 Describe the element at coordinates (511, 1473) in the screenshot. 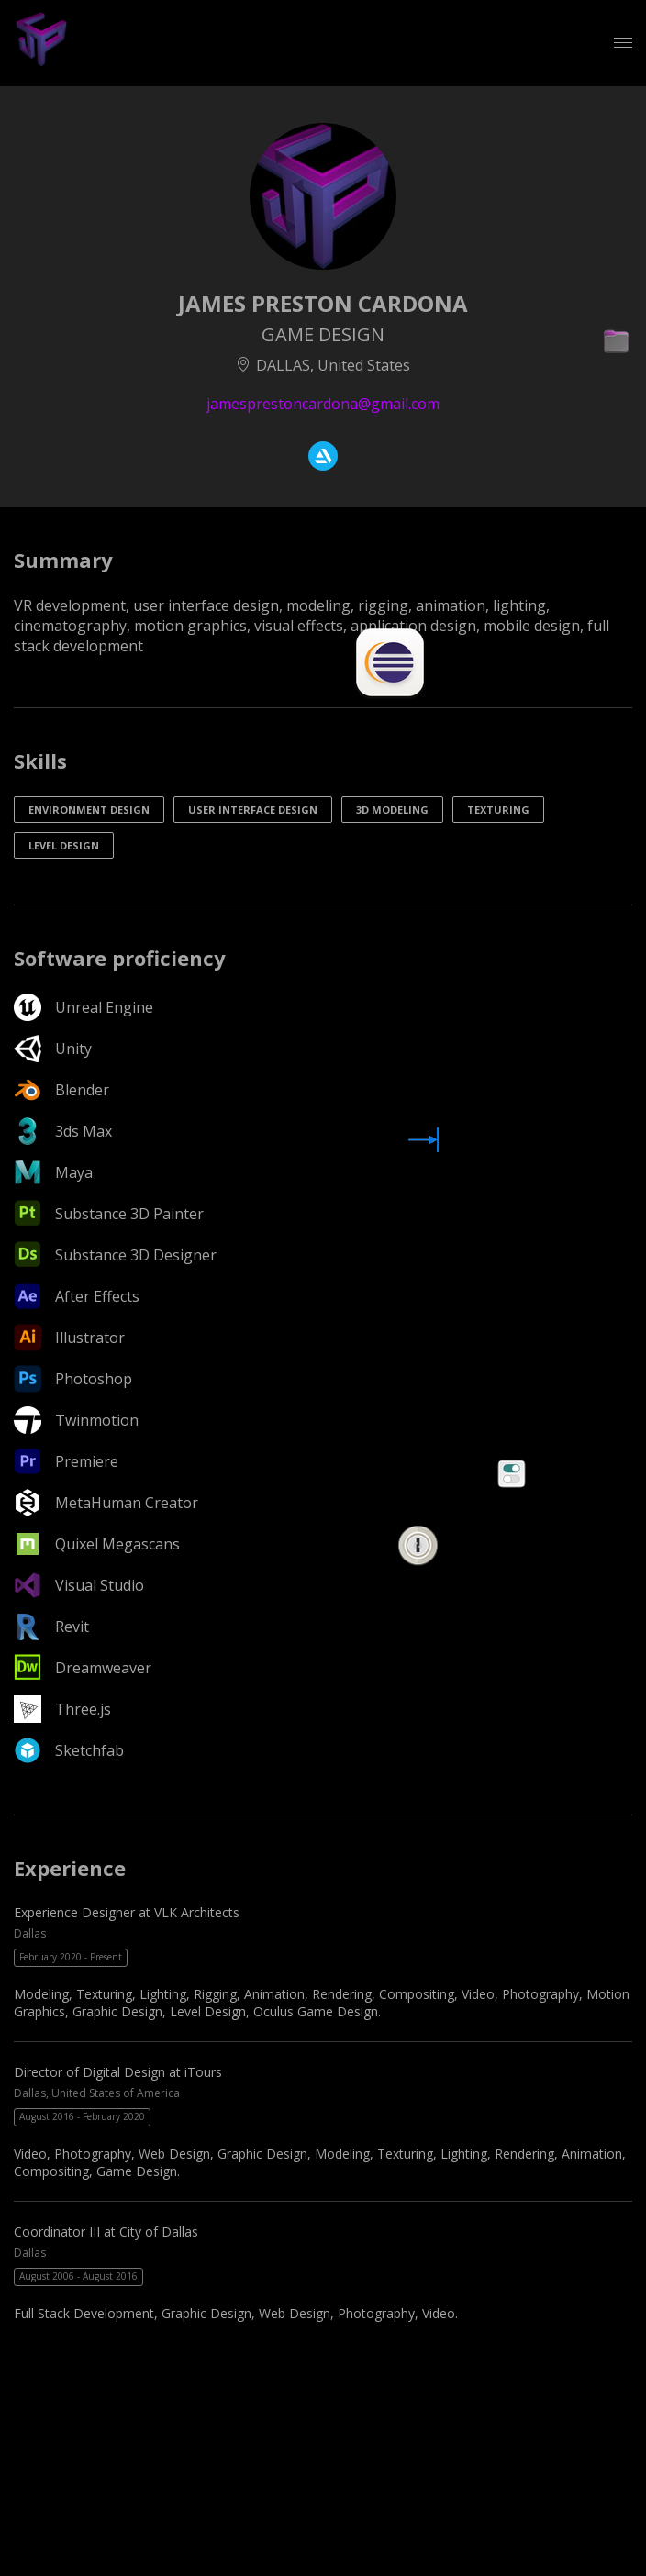

I see `open system tweaks or settings customization` at that location.